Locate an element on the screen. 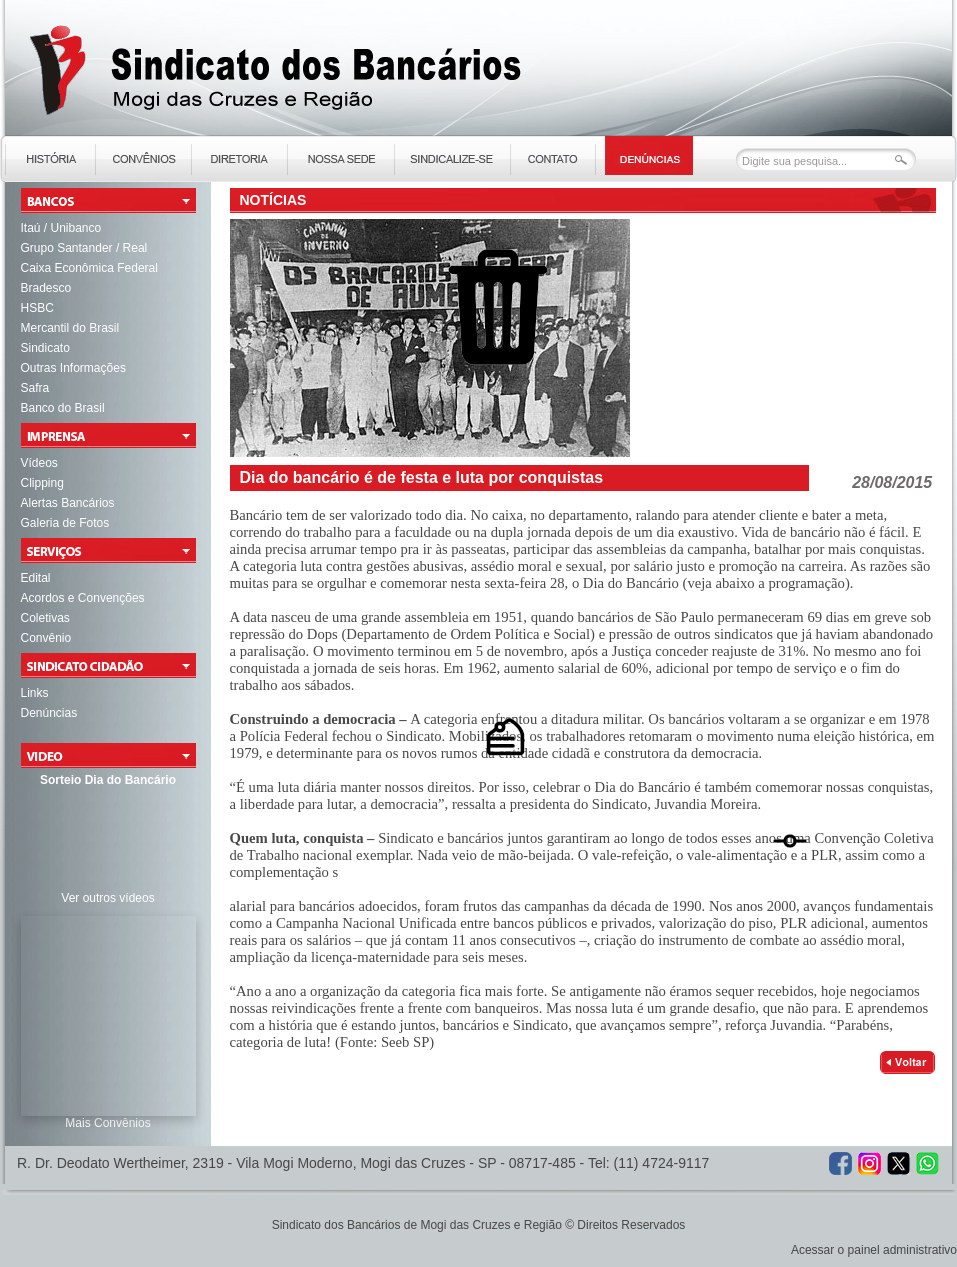  view birthday or celebration reminders is located at coordinates (505, 736).